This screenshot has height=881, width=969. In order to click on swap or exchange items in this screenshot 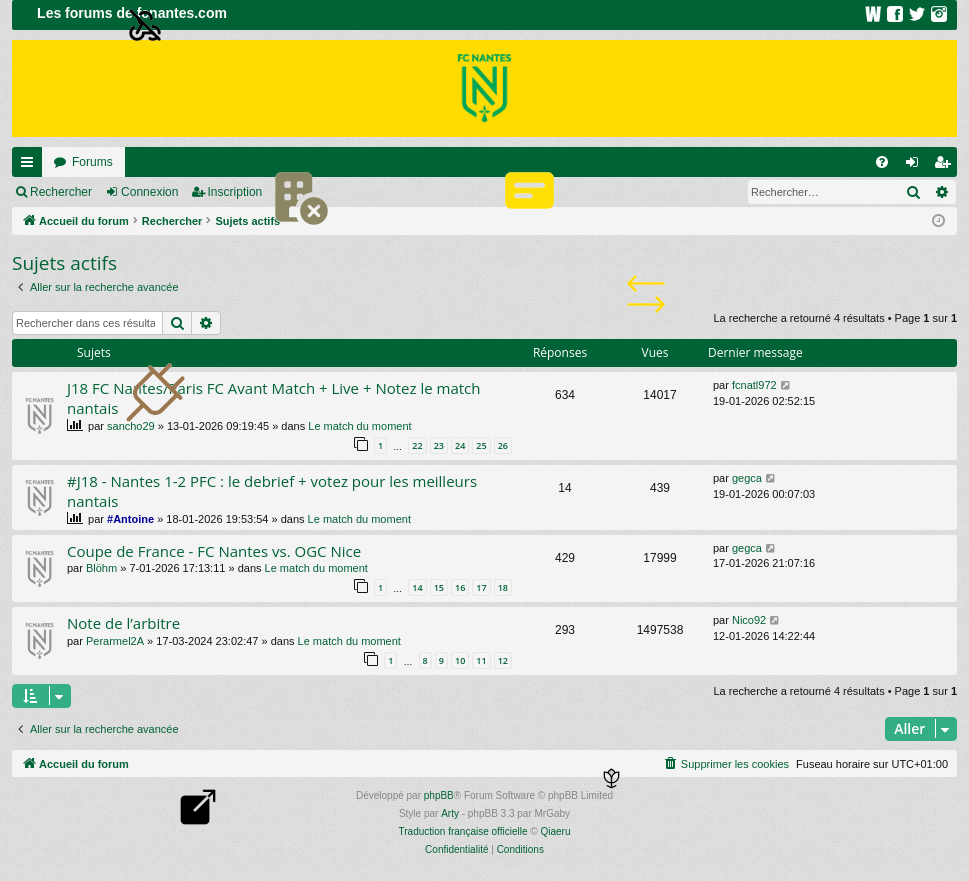, I will do `click(646, 294)`.